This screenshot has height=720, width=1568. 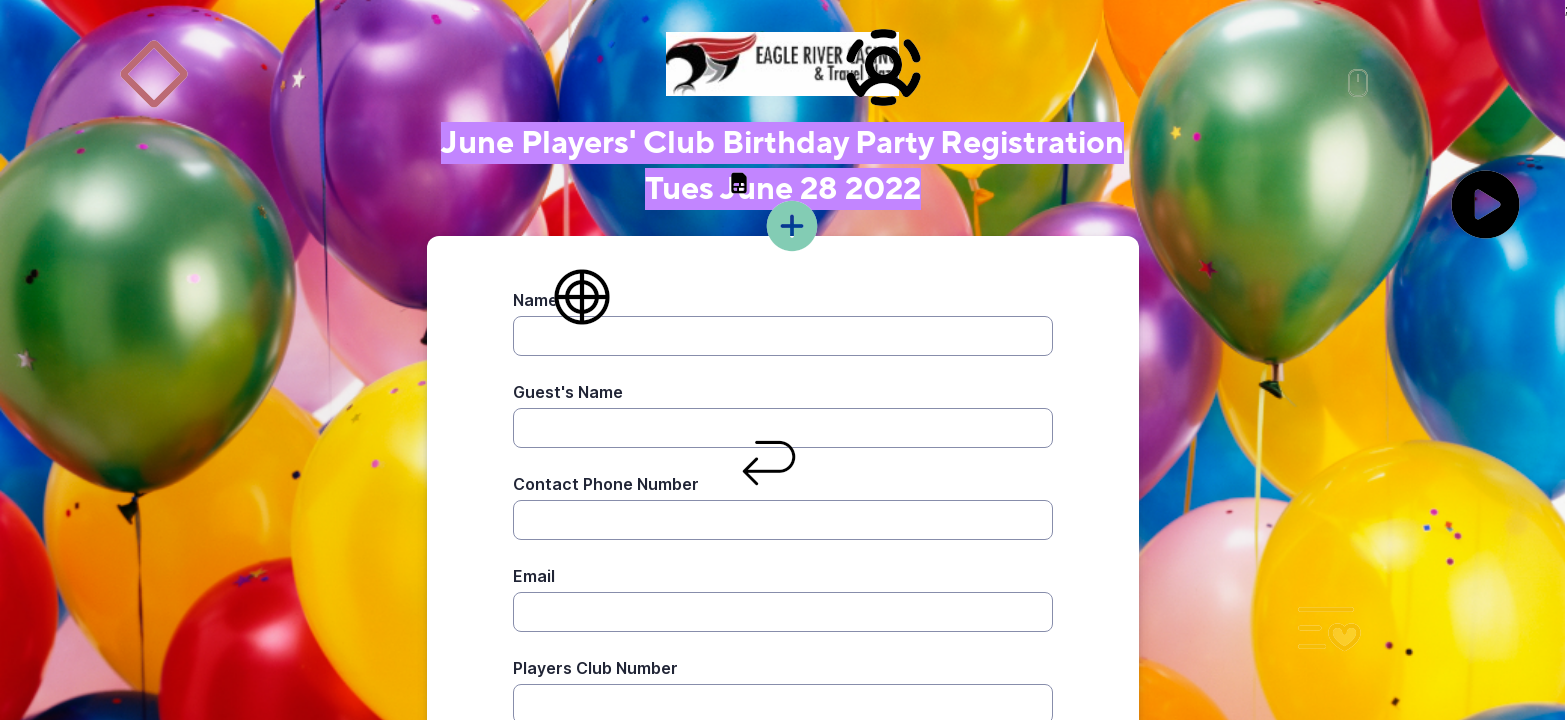 I want to click on undo or go back to previous state, so click(x=769, y=461).